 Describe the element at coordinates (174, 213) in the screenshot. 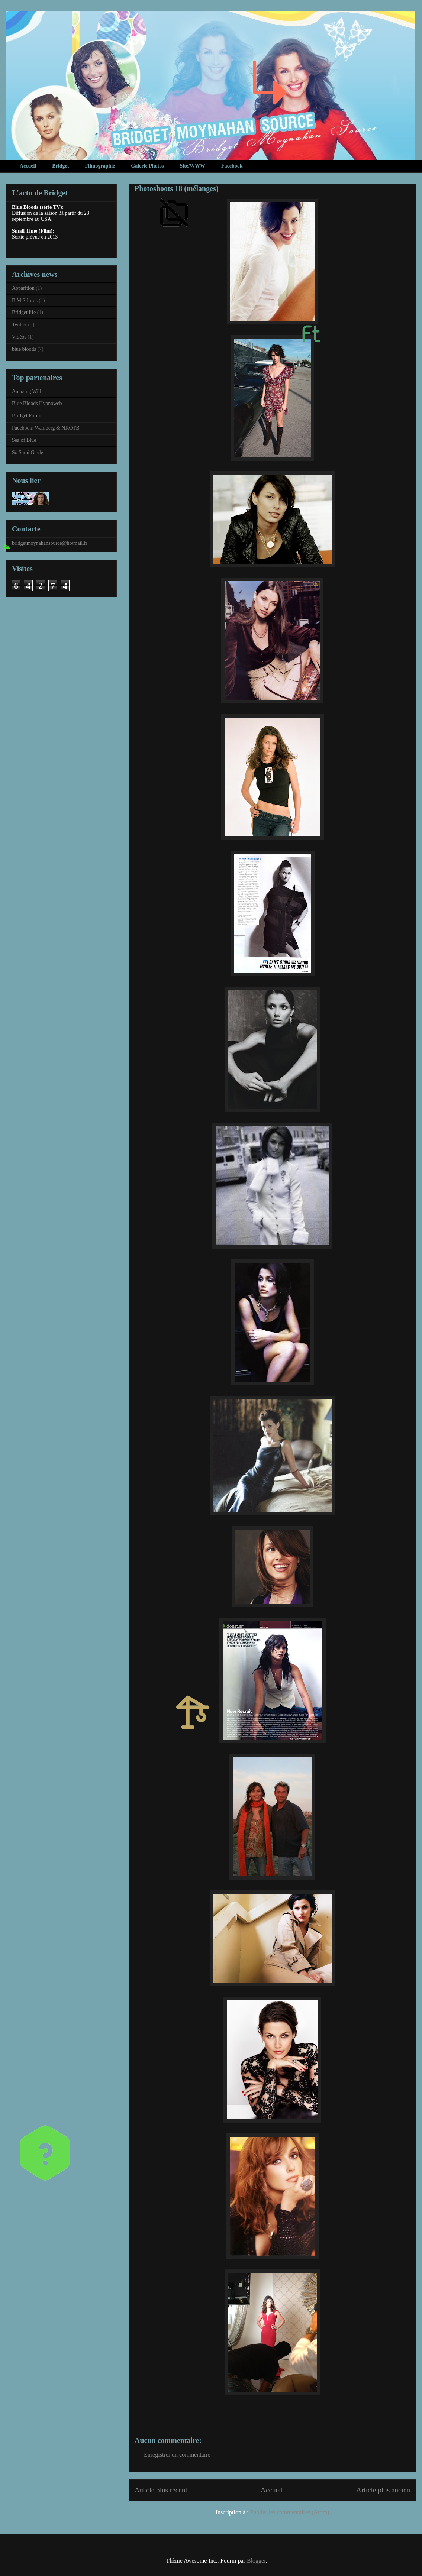

I see `folders are disabled or unavailable` at that location.